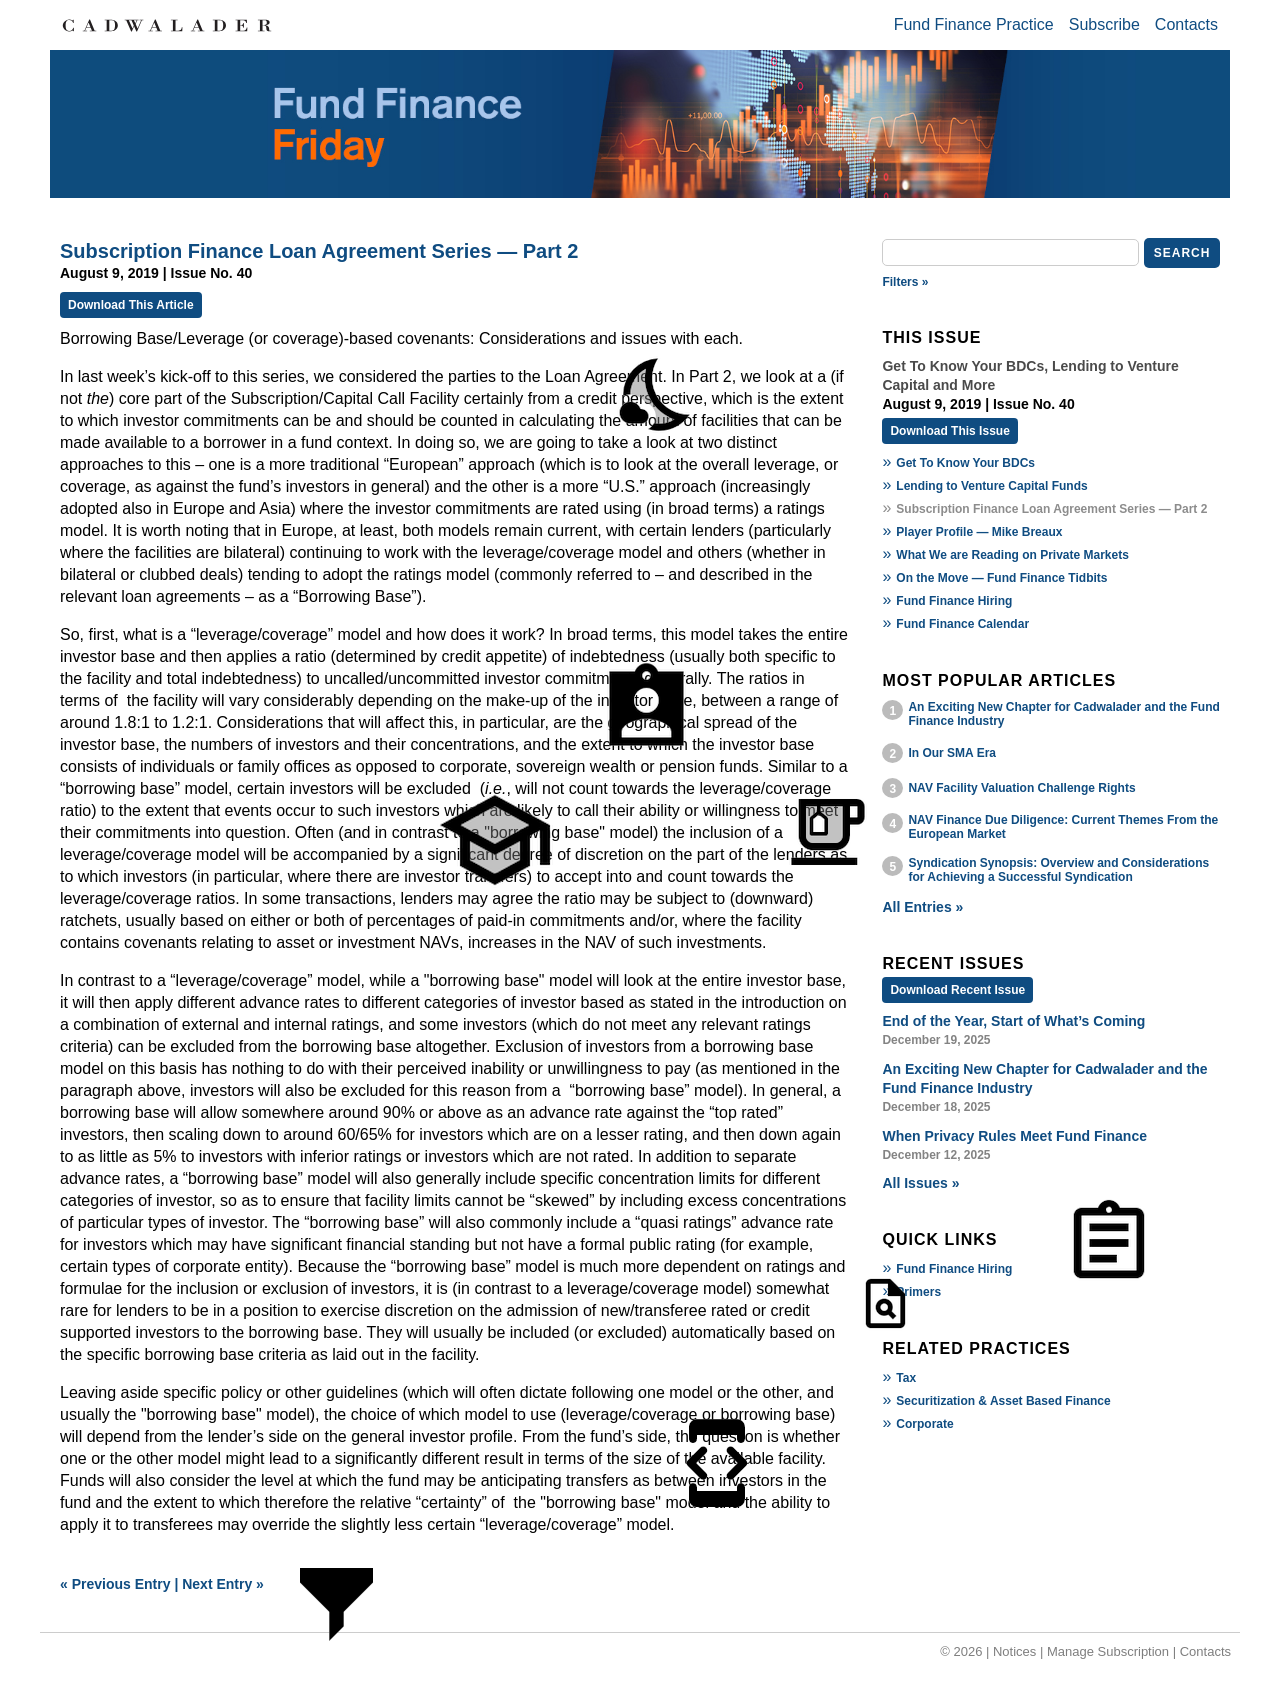  I want to click on view user profile or account details, so click(646, 708).